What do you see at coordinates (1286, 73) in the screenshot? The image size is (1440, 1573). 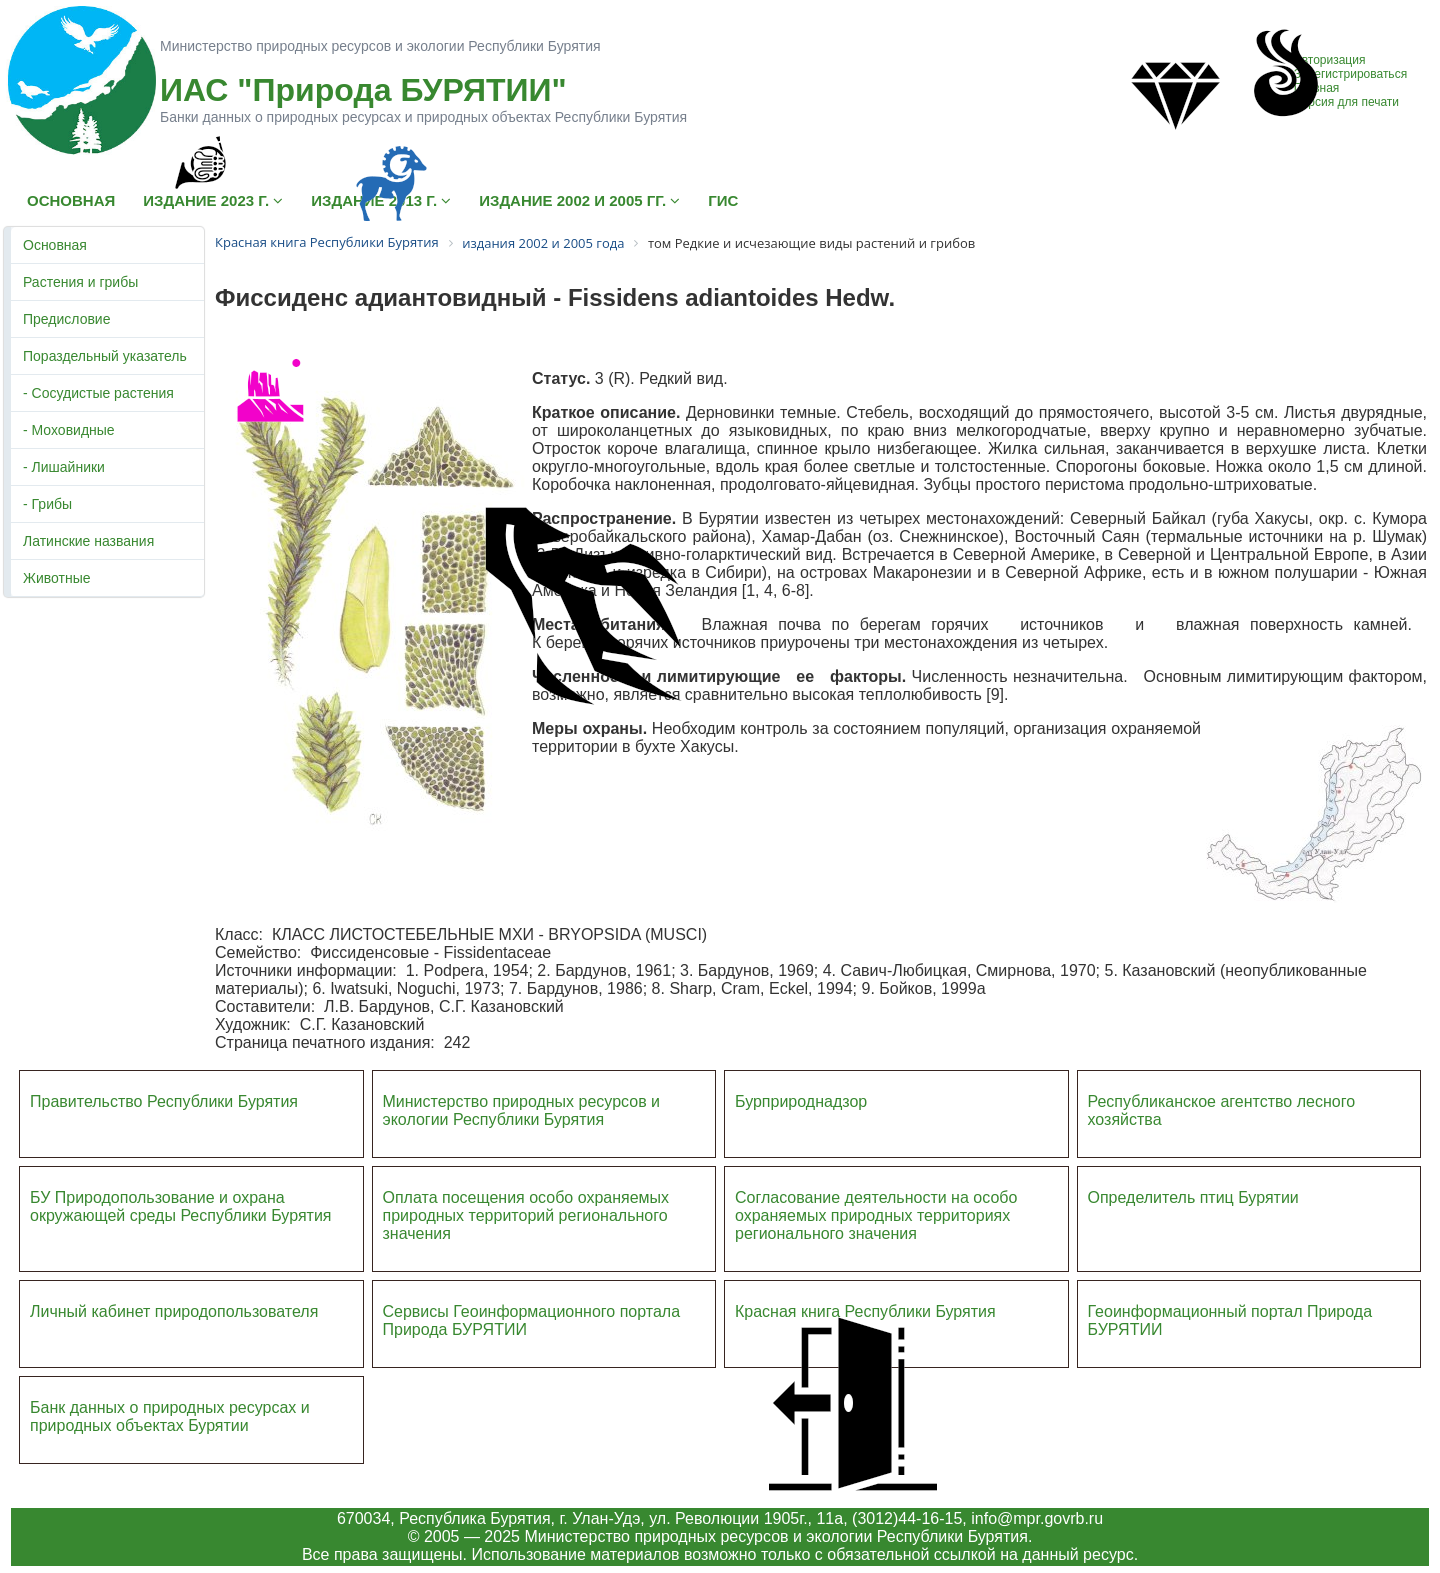 I see `indicates weather effect active in game` at bounding box center [1286, 73].